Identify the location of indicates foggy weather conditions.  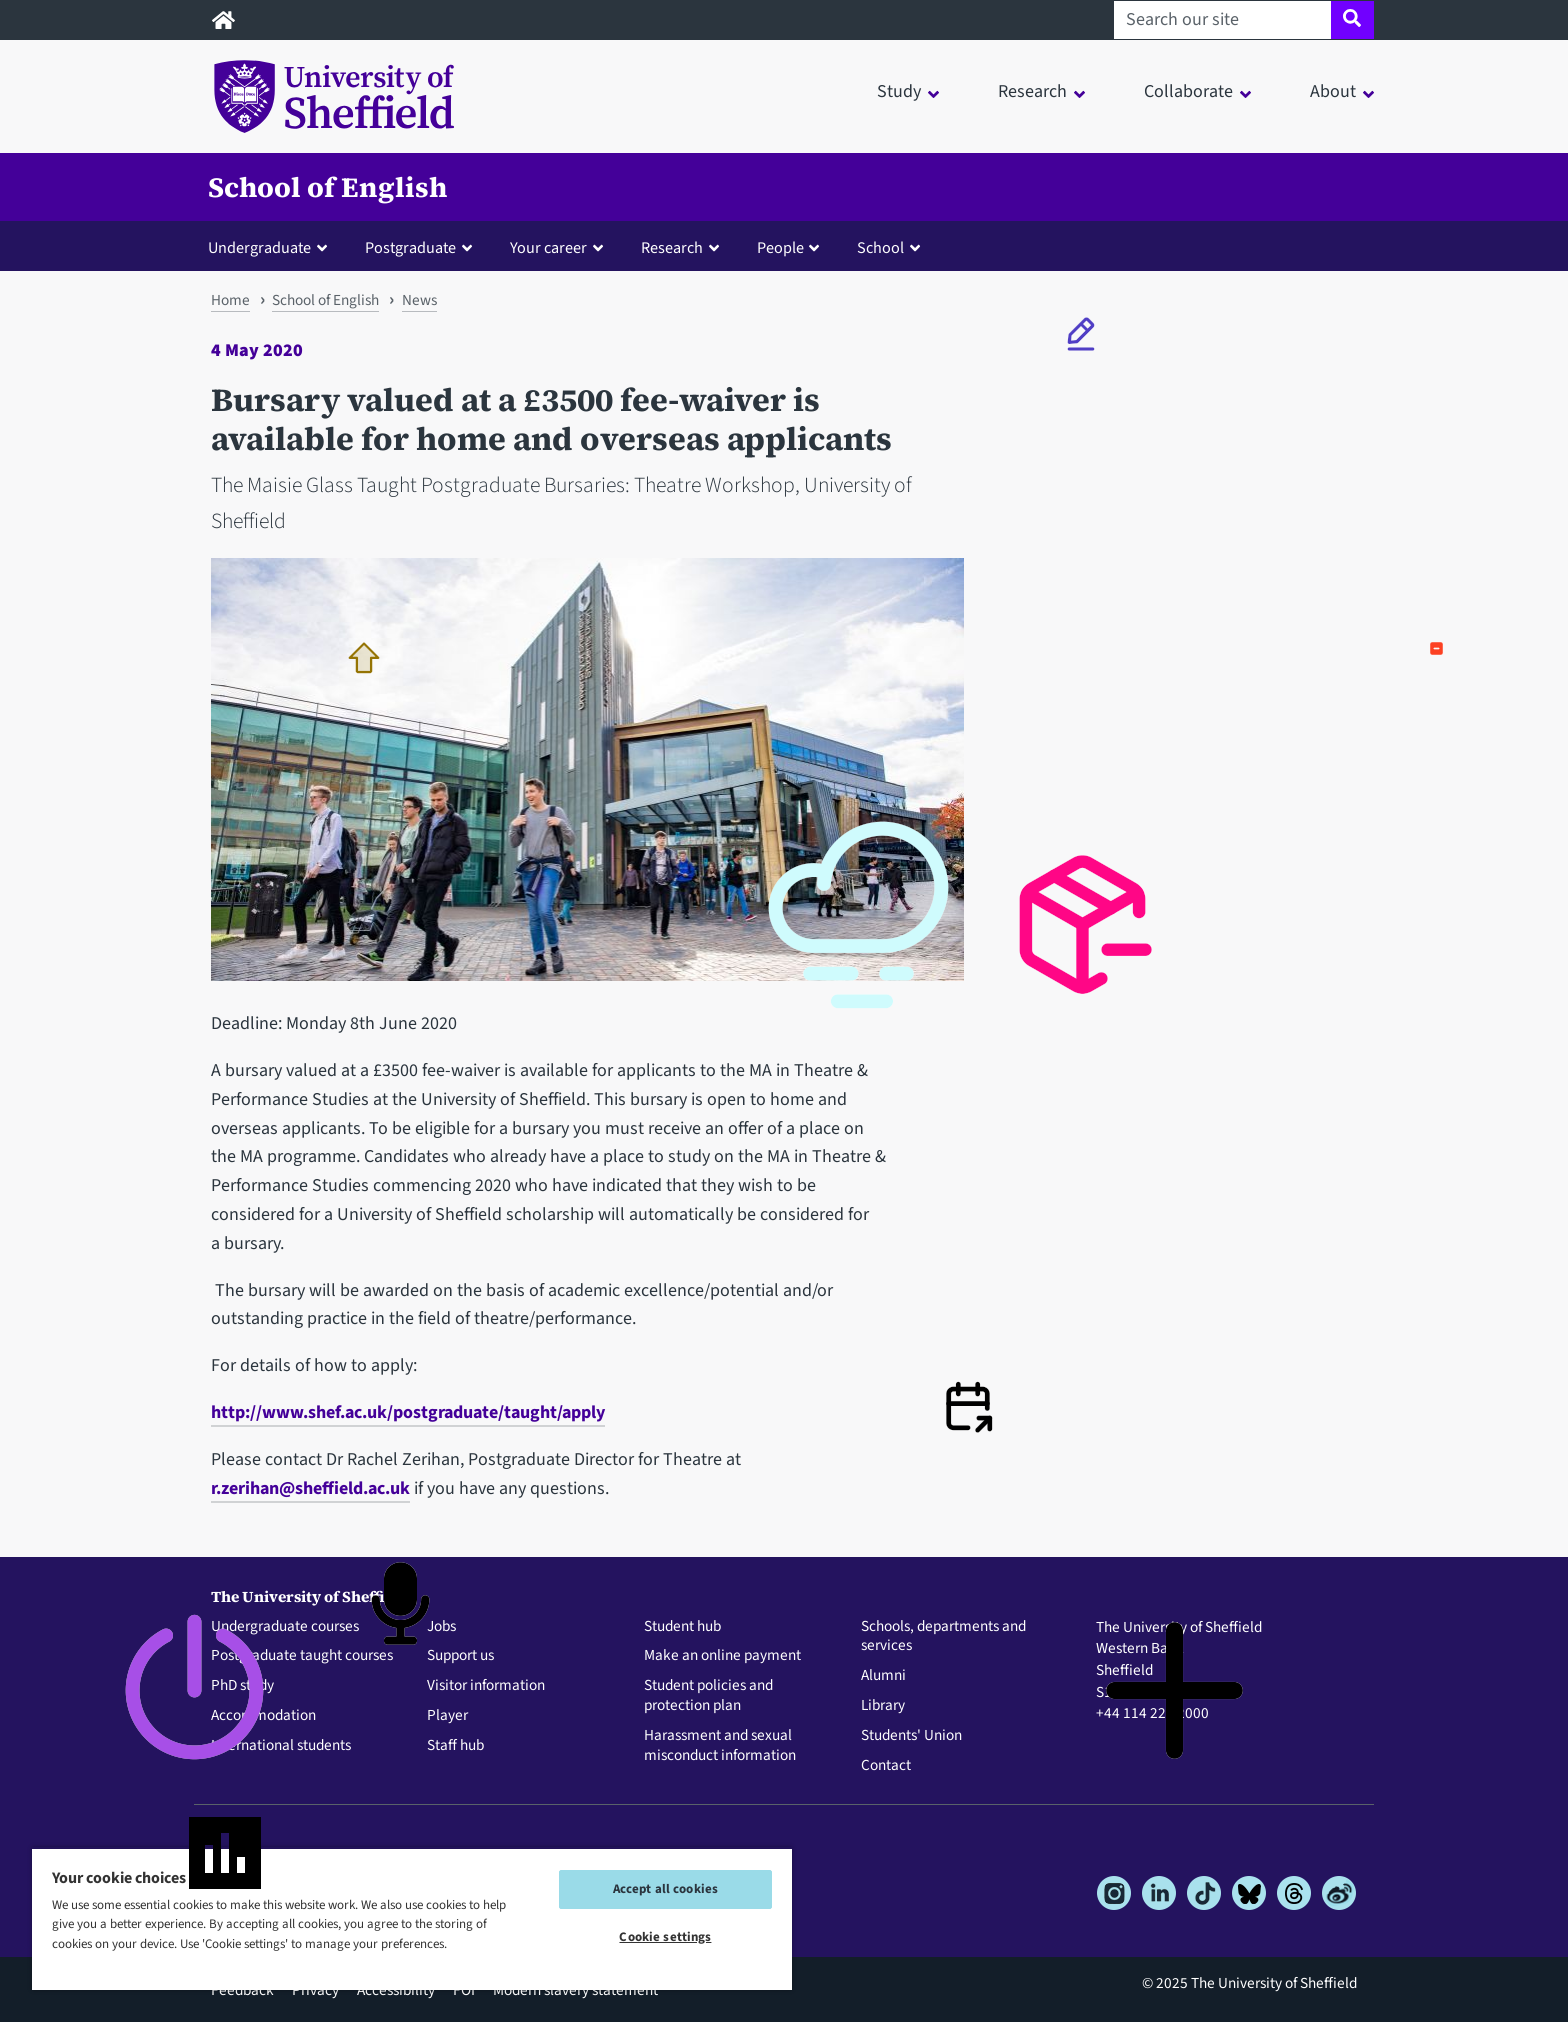
(858, 911).